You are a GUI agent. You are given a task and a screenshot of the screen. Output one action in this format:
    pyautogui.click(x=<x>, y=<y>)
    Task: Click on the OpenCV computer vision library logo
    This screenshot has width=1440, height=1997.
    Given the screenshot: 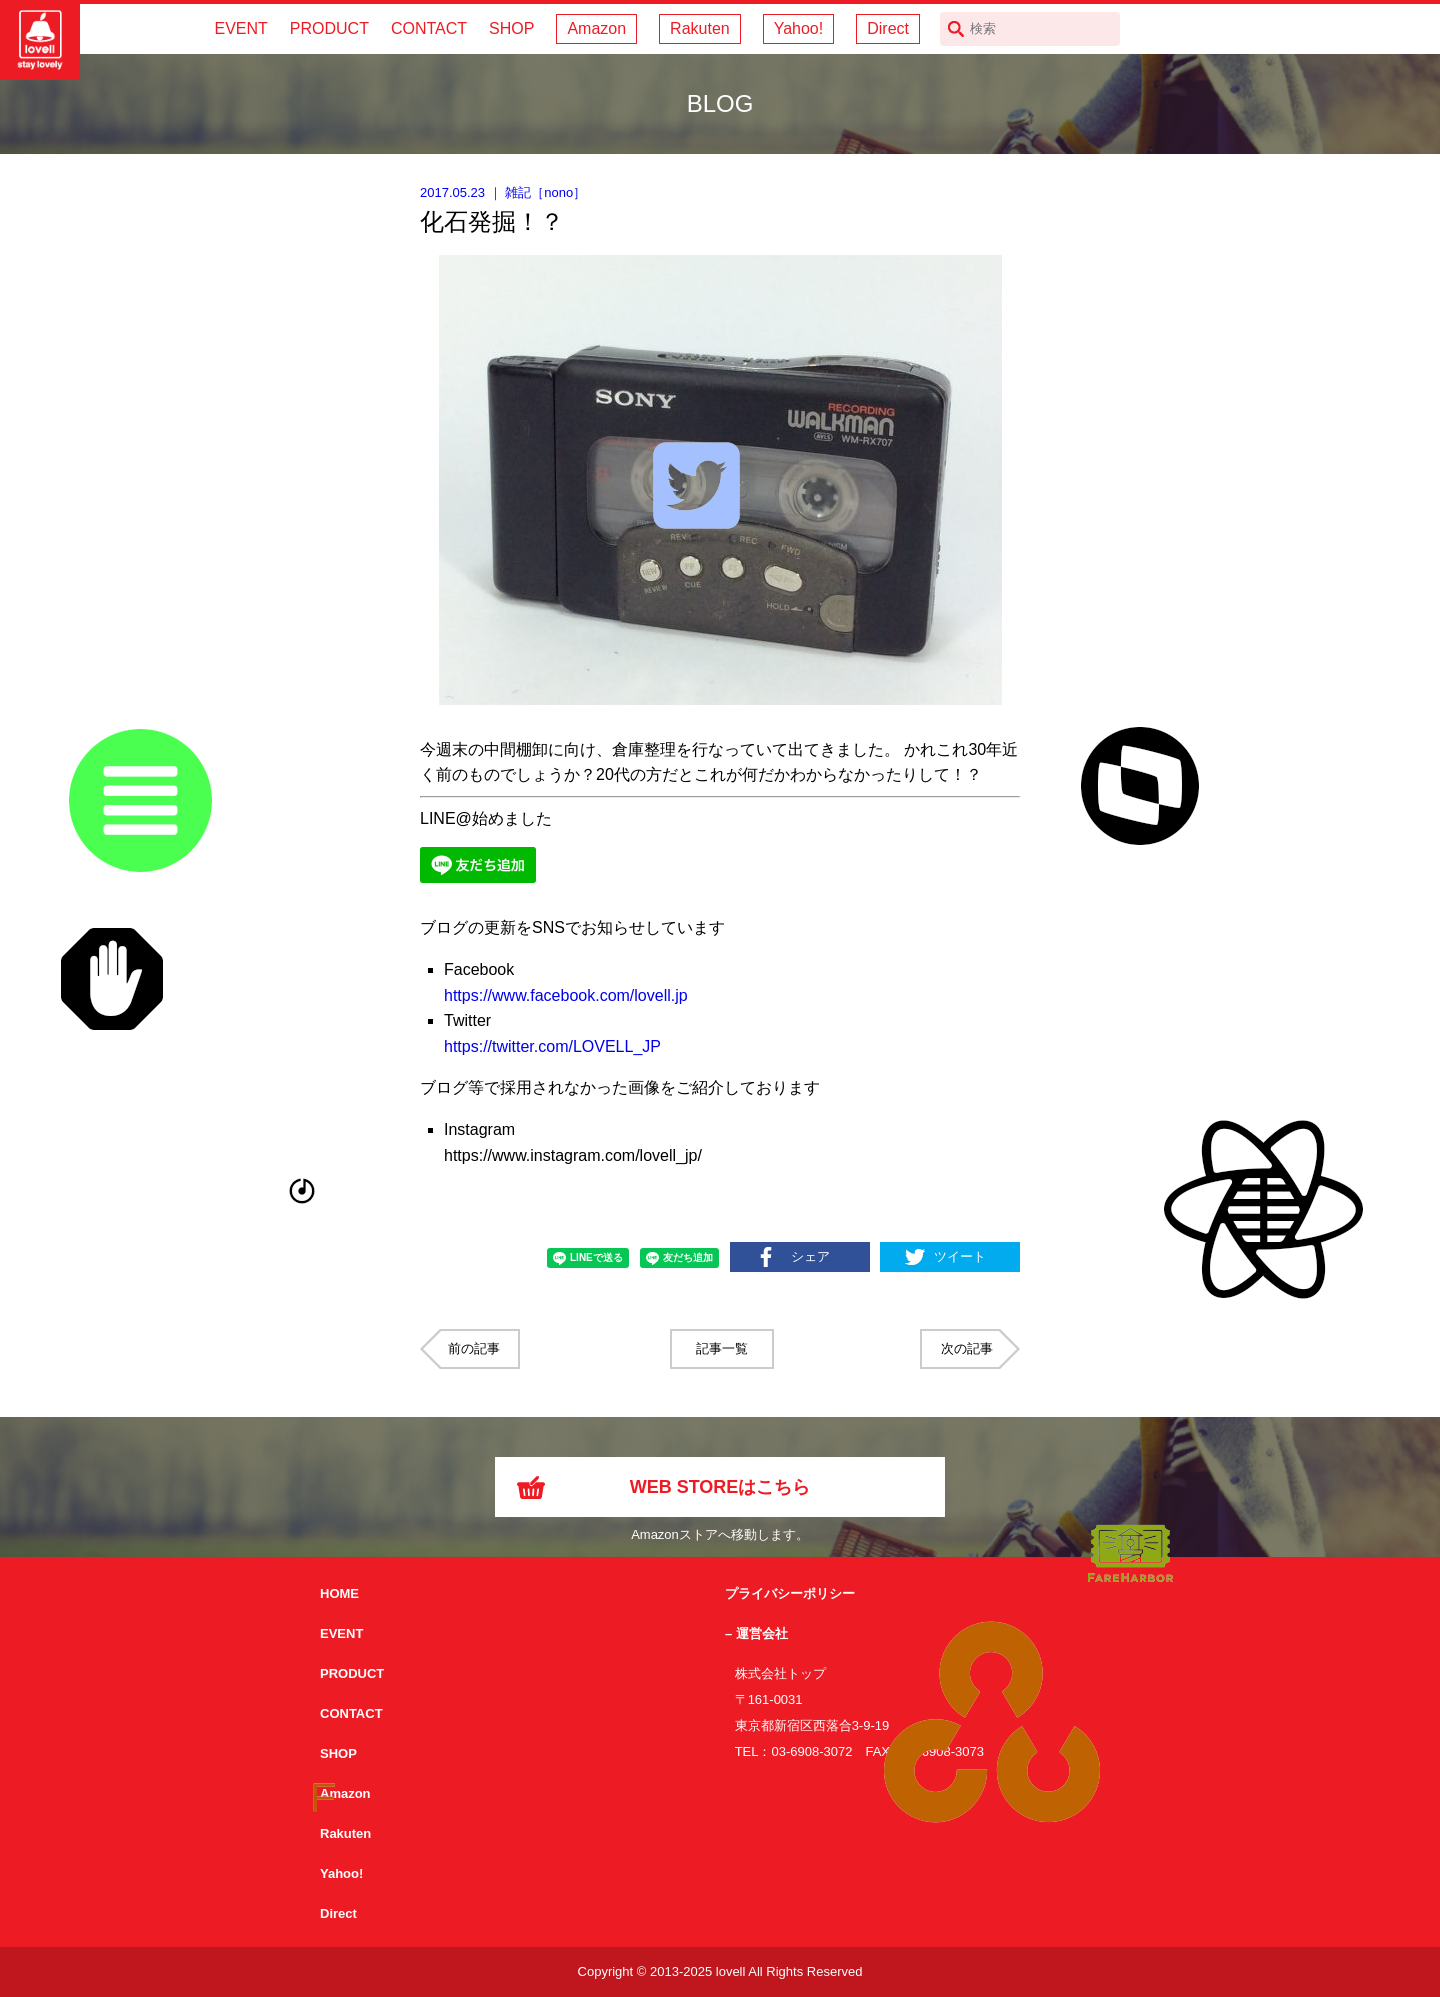 What is the action you would take?
    pyautogui.click(x=992, y=1722)
    